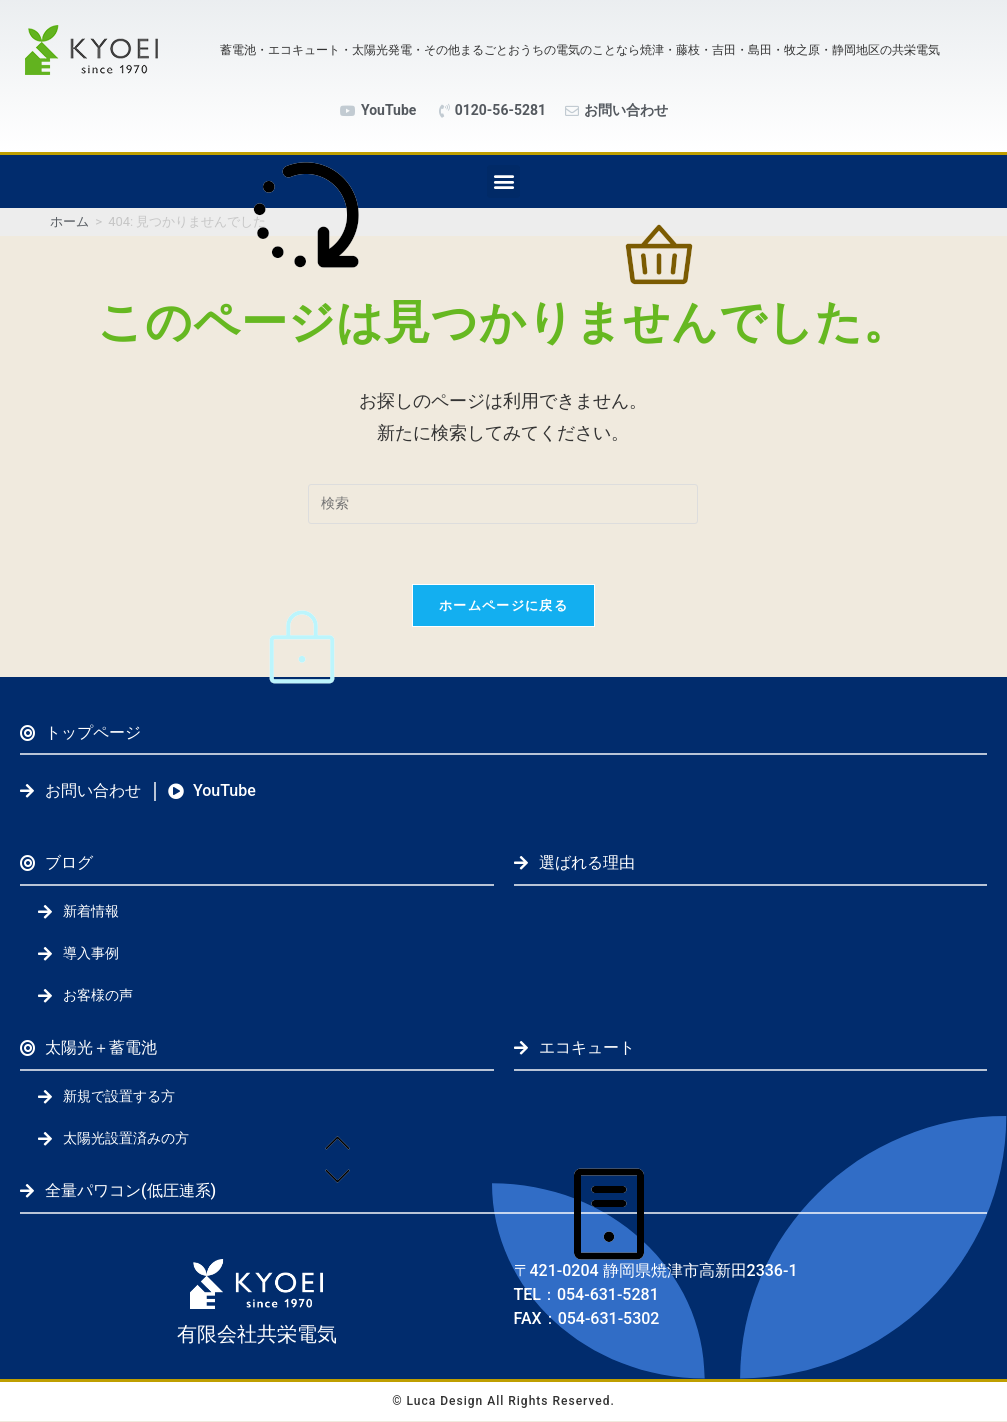 This screenshot has height=1422, width=1007. What do you see at coordinates (337, 1159) in the screenshot?
I see `expand or collapse a dropdown menu` at bounding box center [337, 1159].